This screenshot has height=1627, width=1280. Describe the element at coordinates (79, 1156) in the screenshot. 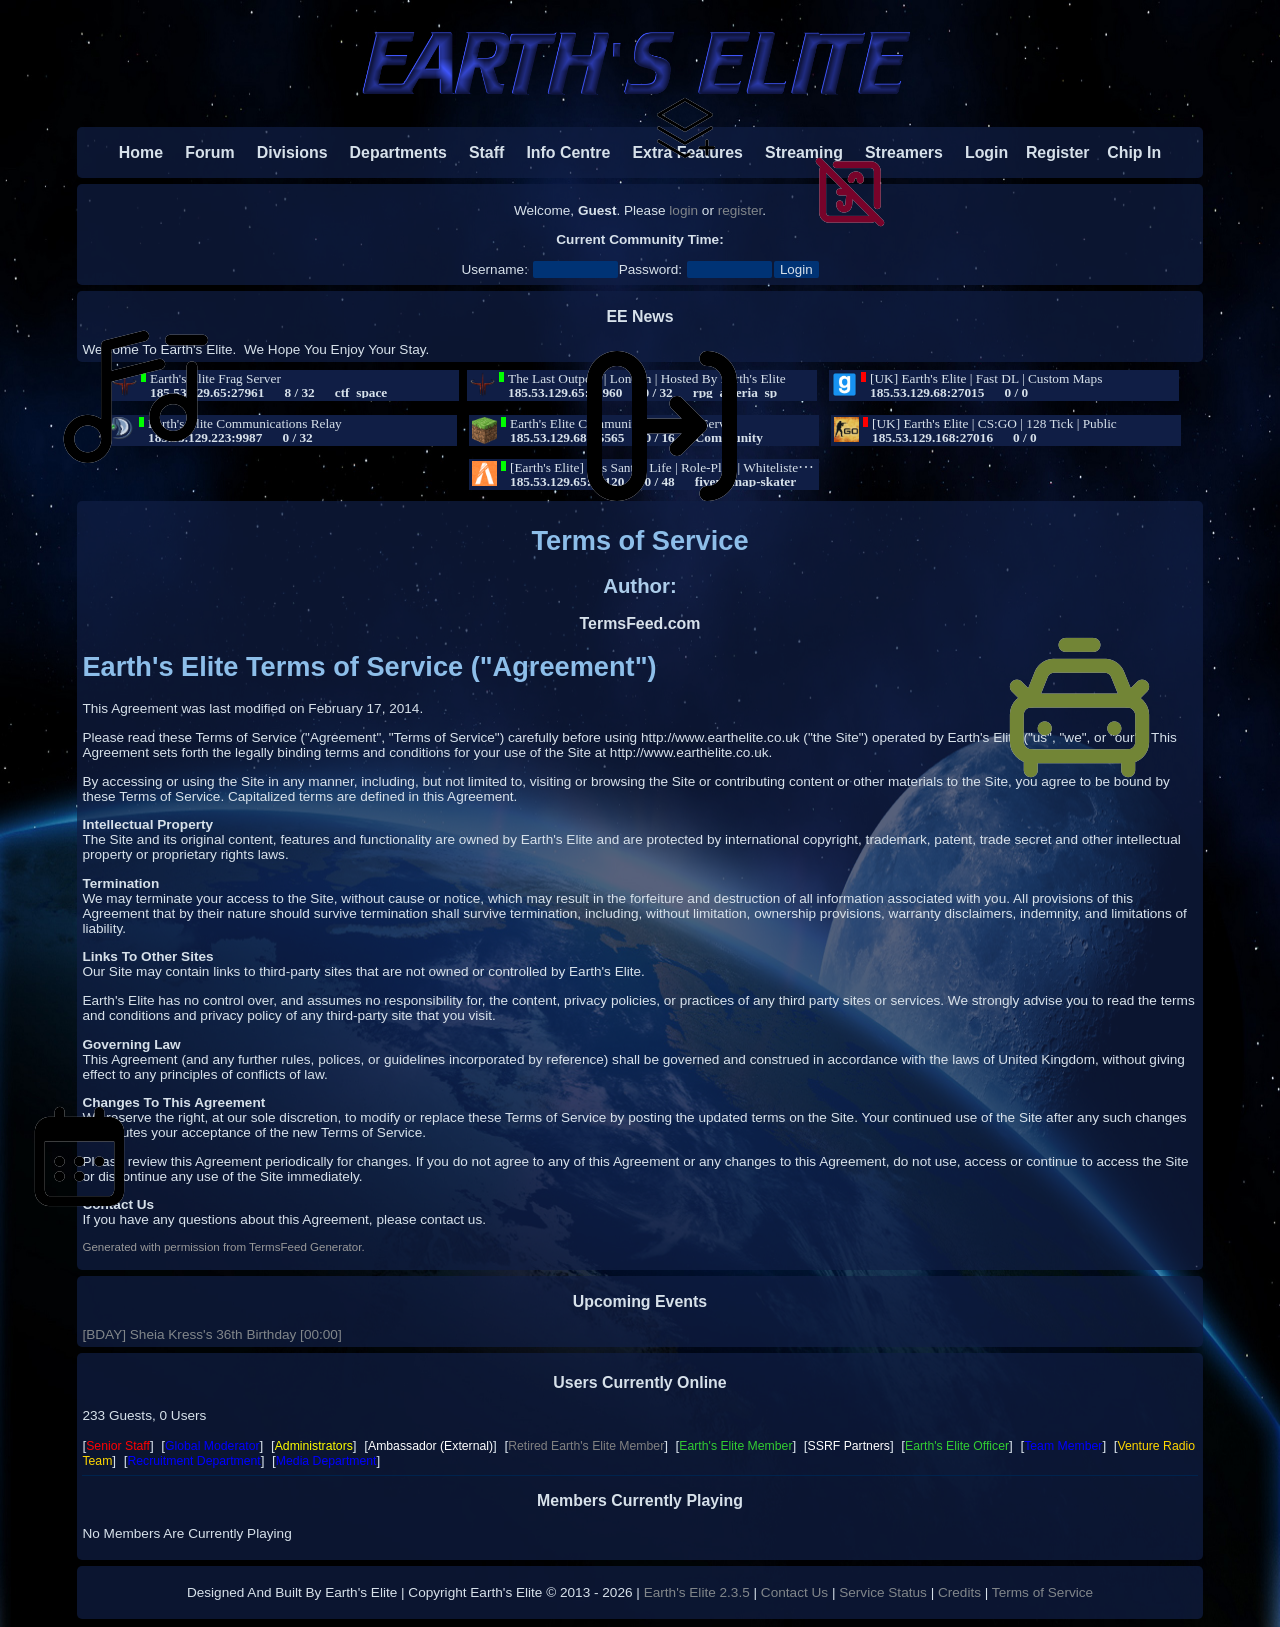

I see `view weekly calendar` at that location.